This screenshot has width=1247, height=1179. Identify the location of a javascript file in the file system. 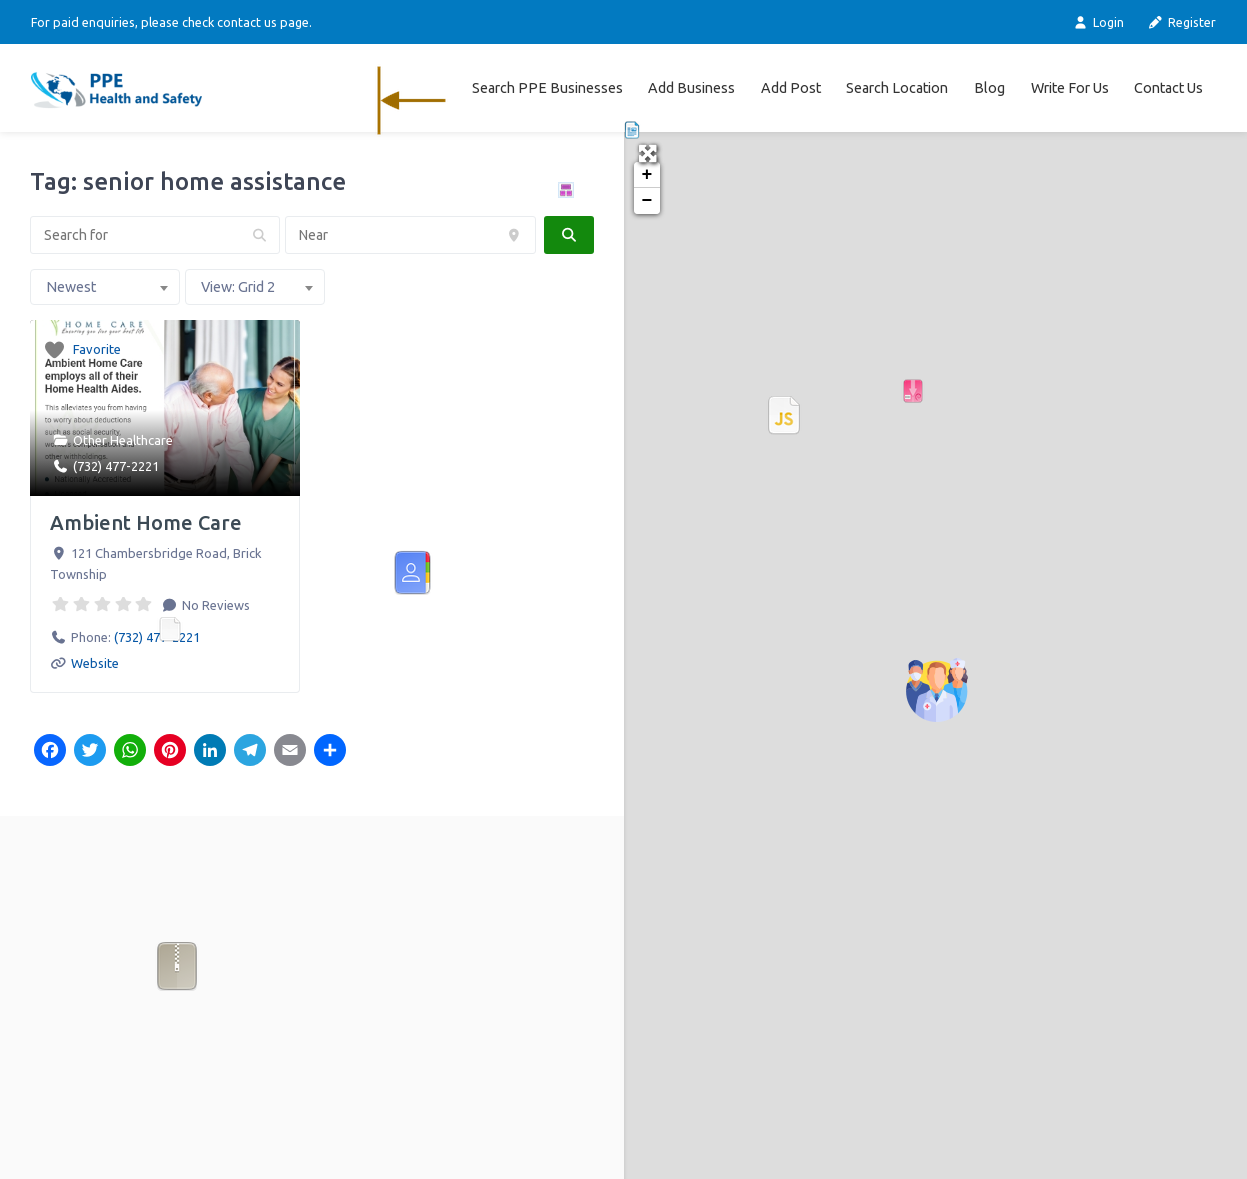
(784, 415).